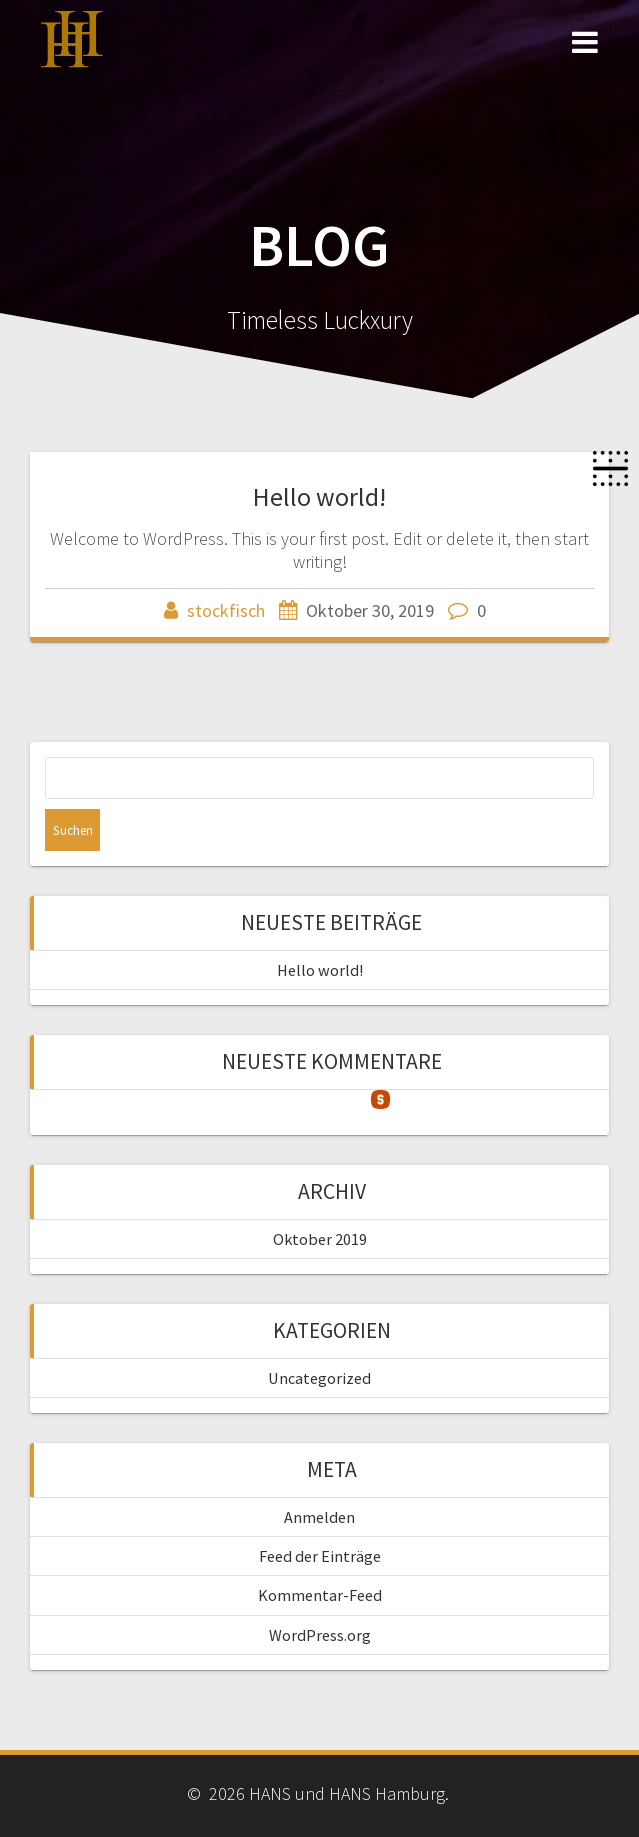 The height and width of the screenshot is (1837, 639). I want to click on indicates a word or item starting with "S", so click(380, 1099).